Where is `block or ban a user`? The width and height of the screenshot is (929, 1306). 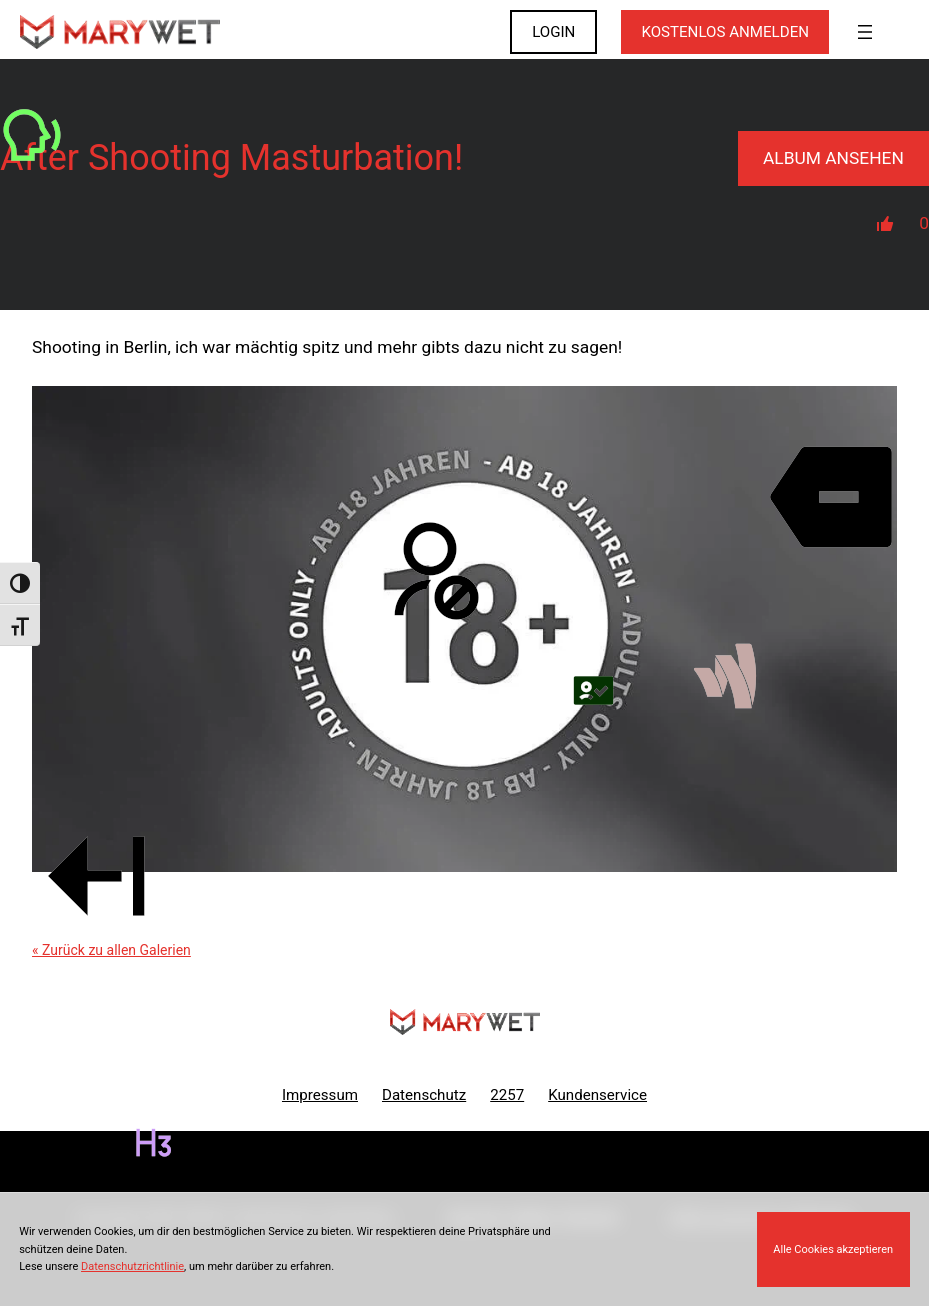
block or ban a user is located at coordinates (430, 571).